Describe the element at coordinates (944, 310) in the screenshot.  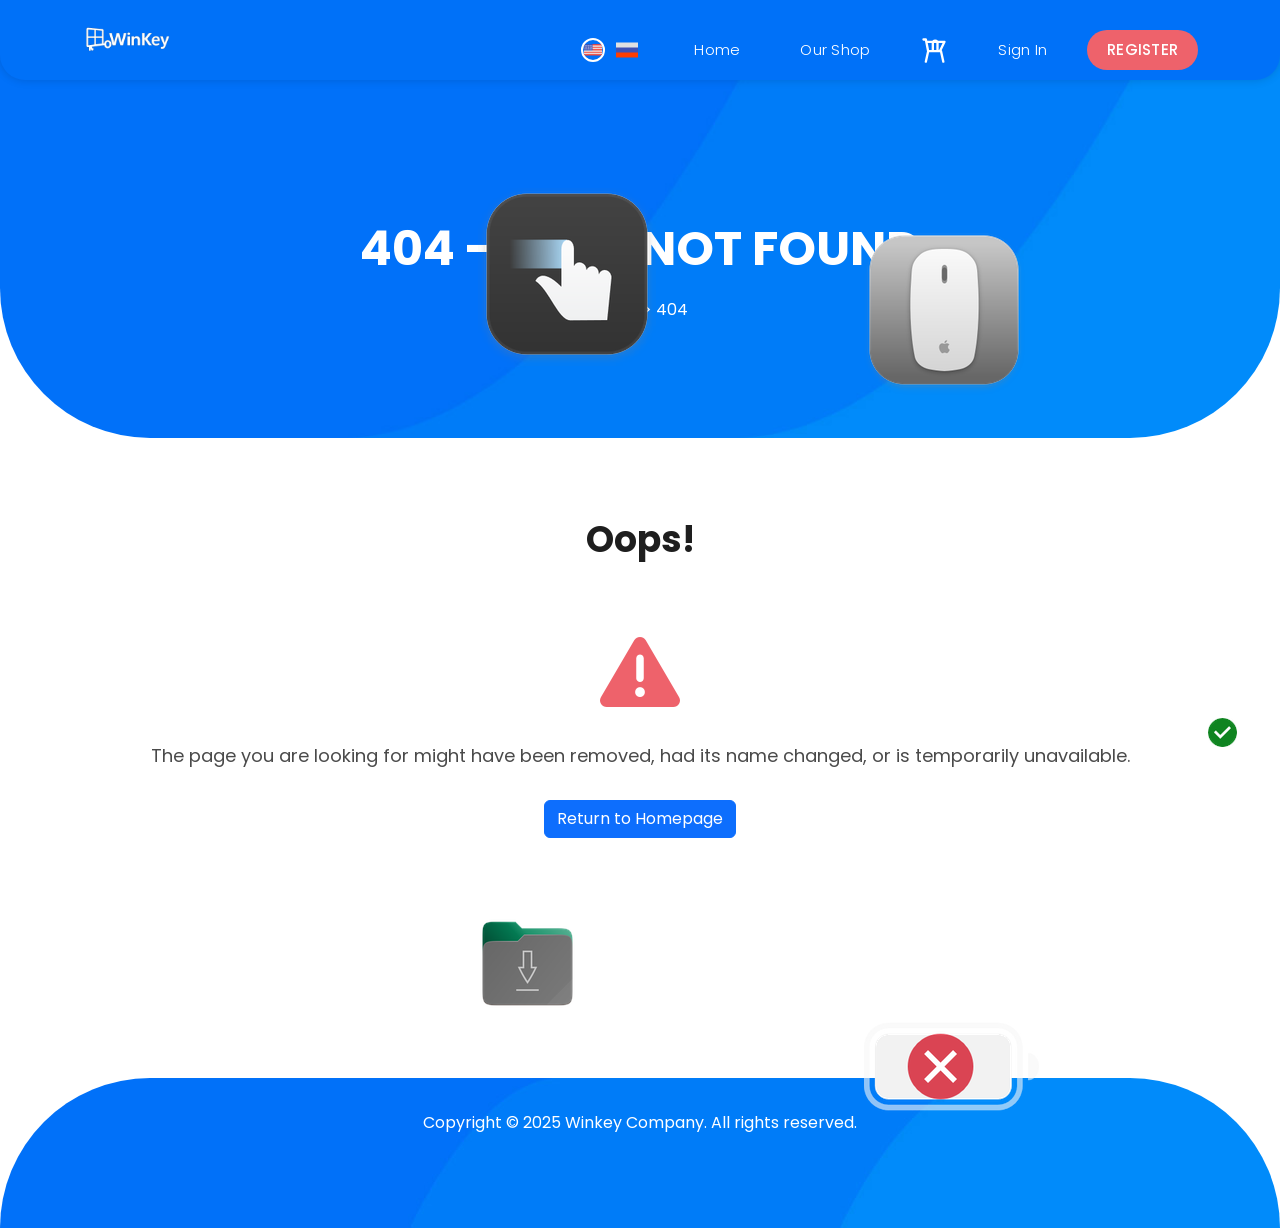
I see `configure mouse settings` at that location.